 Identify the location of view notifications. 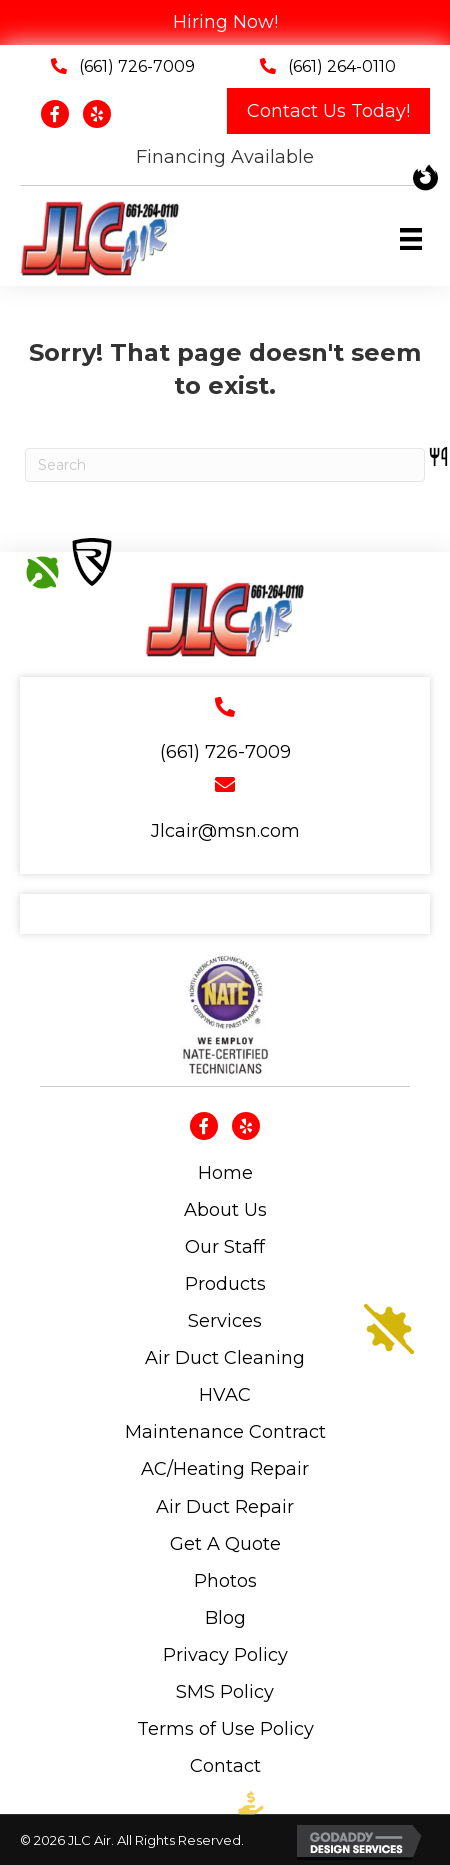
(42, 572).